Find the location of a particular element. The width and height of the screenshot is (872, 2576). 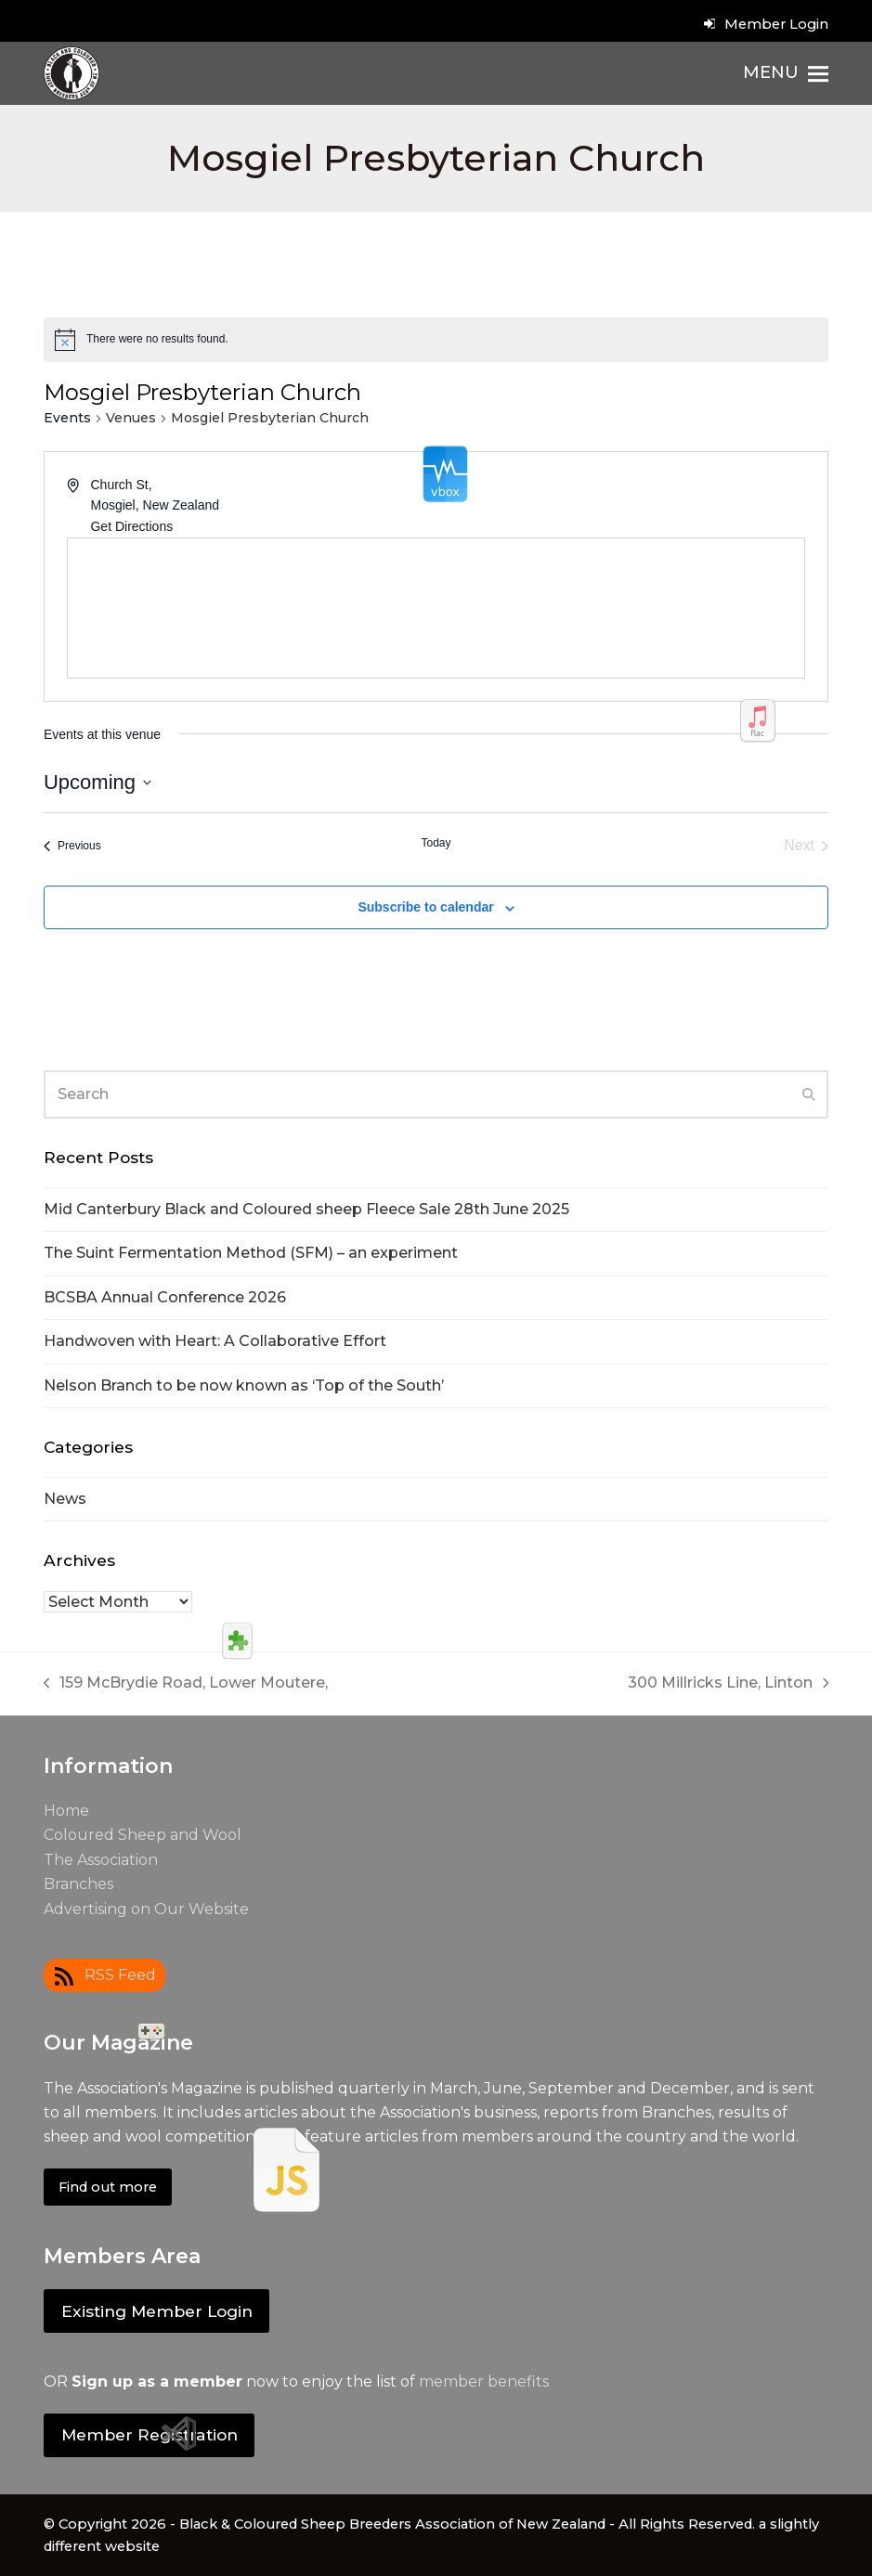

virtualbox virtual machine configuration file is located at coordinates (445, 473).